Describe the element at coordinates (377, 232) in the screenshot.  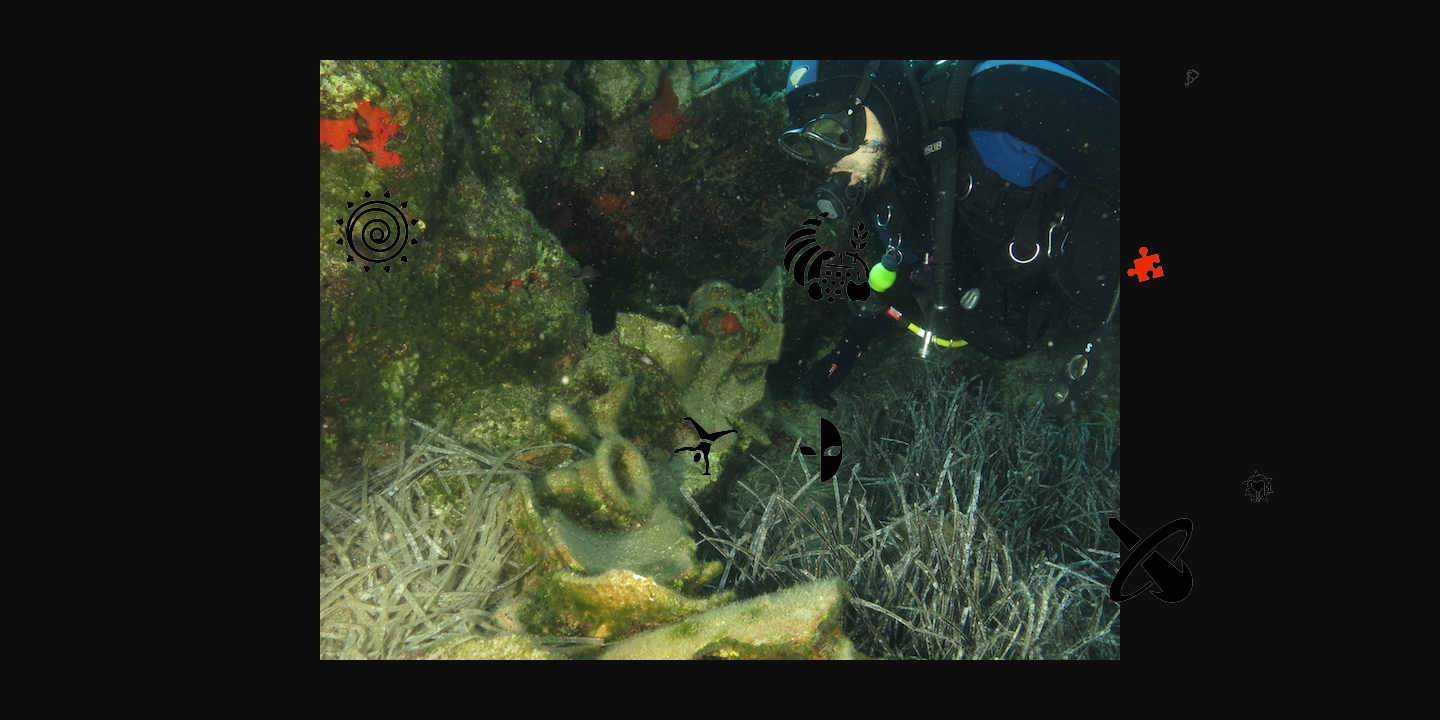
I see `ubisoft game launcher or storefront` at that location.